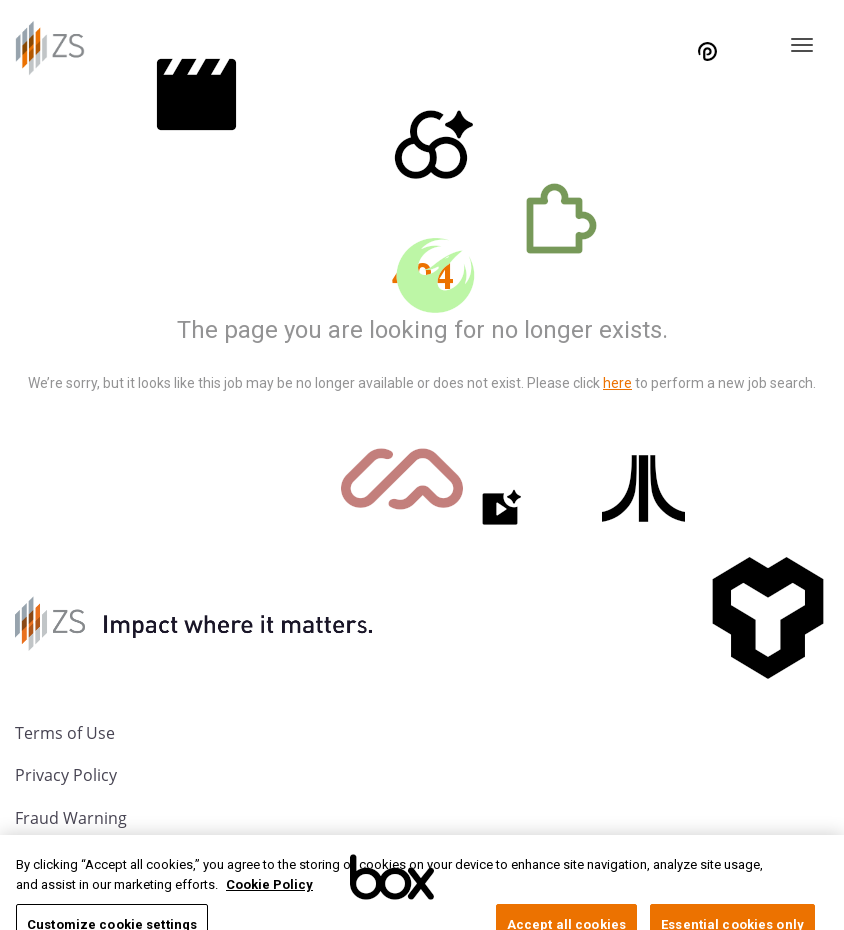 This screenshot has width=844, height=930. I want to click on phoenix squadron logo from star wars rebels, so click(435, 275).